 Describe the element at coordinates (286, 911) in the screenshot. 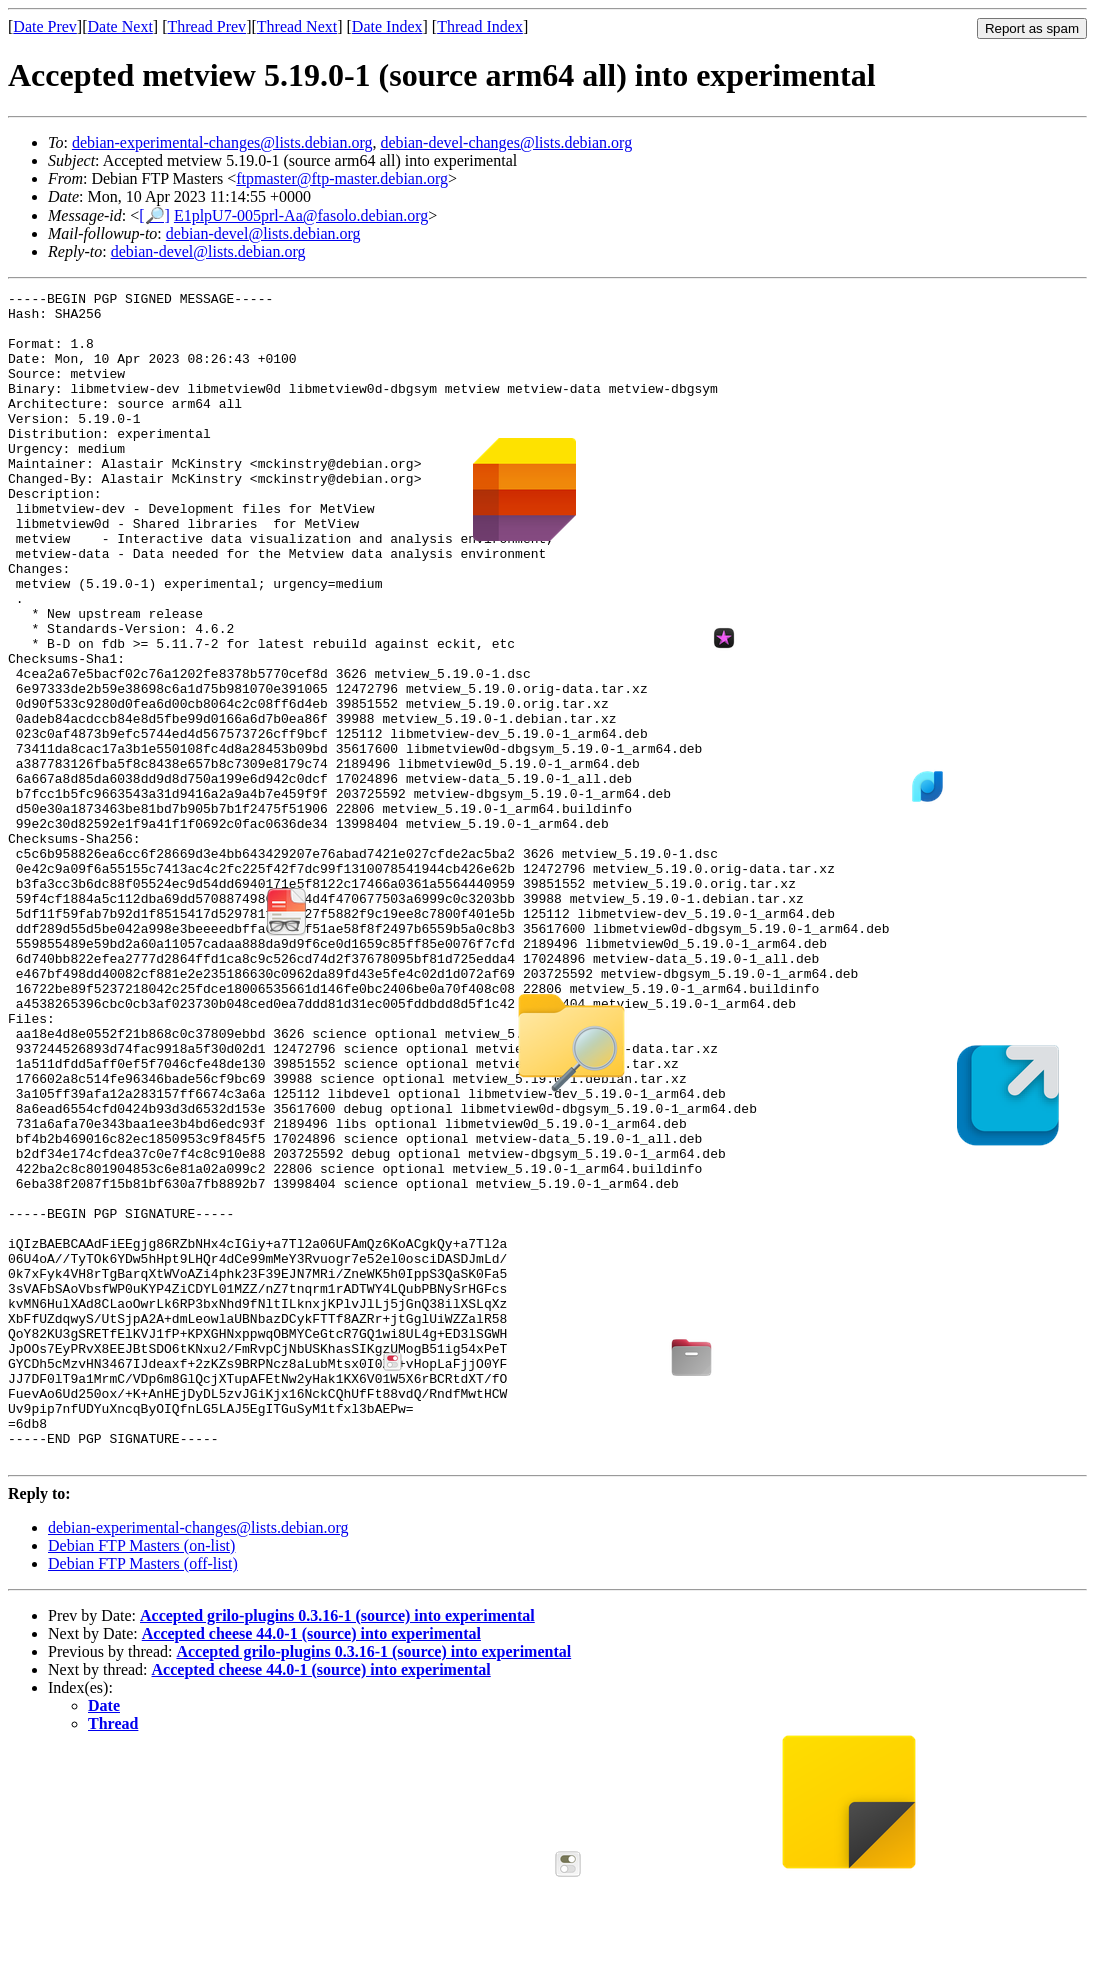

I see `open the papers document viewer app` at that location.